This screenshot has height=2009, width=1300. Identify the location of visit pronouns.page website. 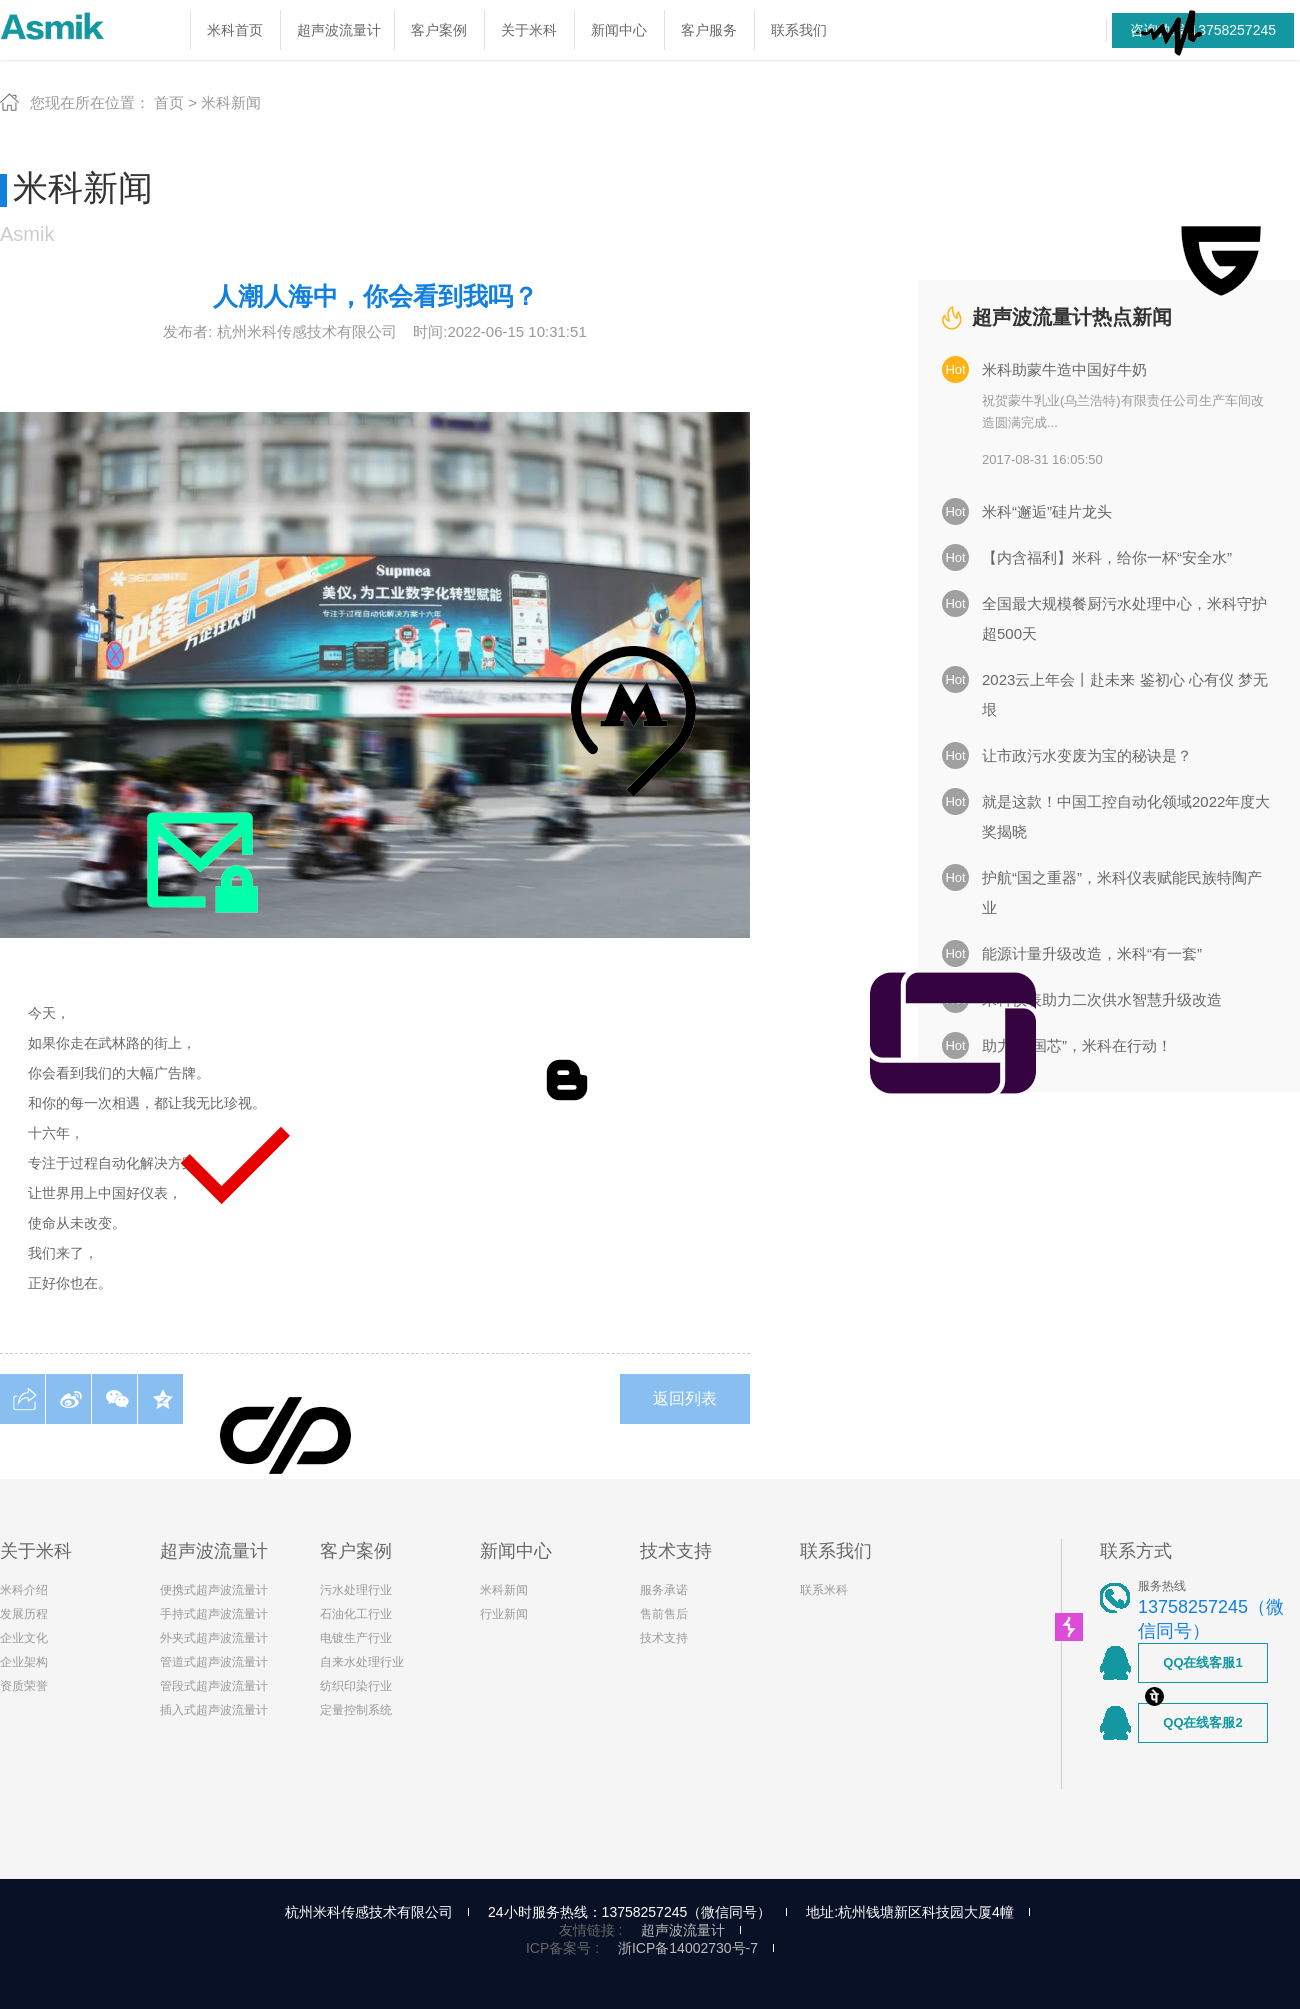
(285, 1435).